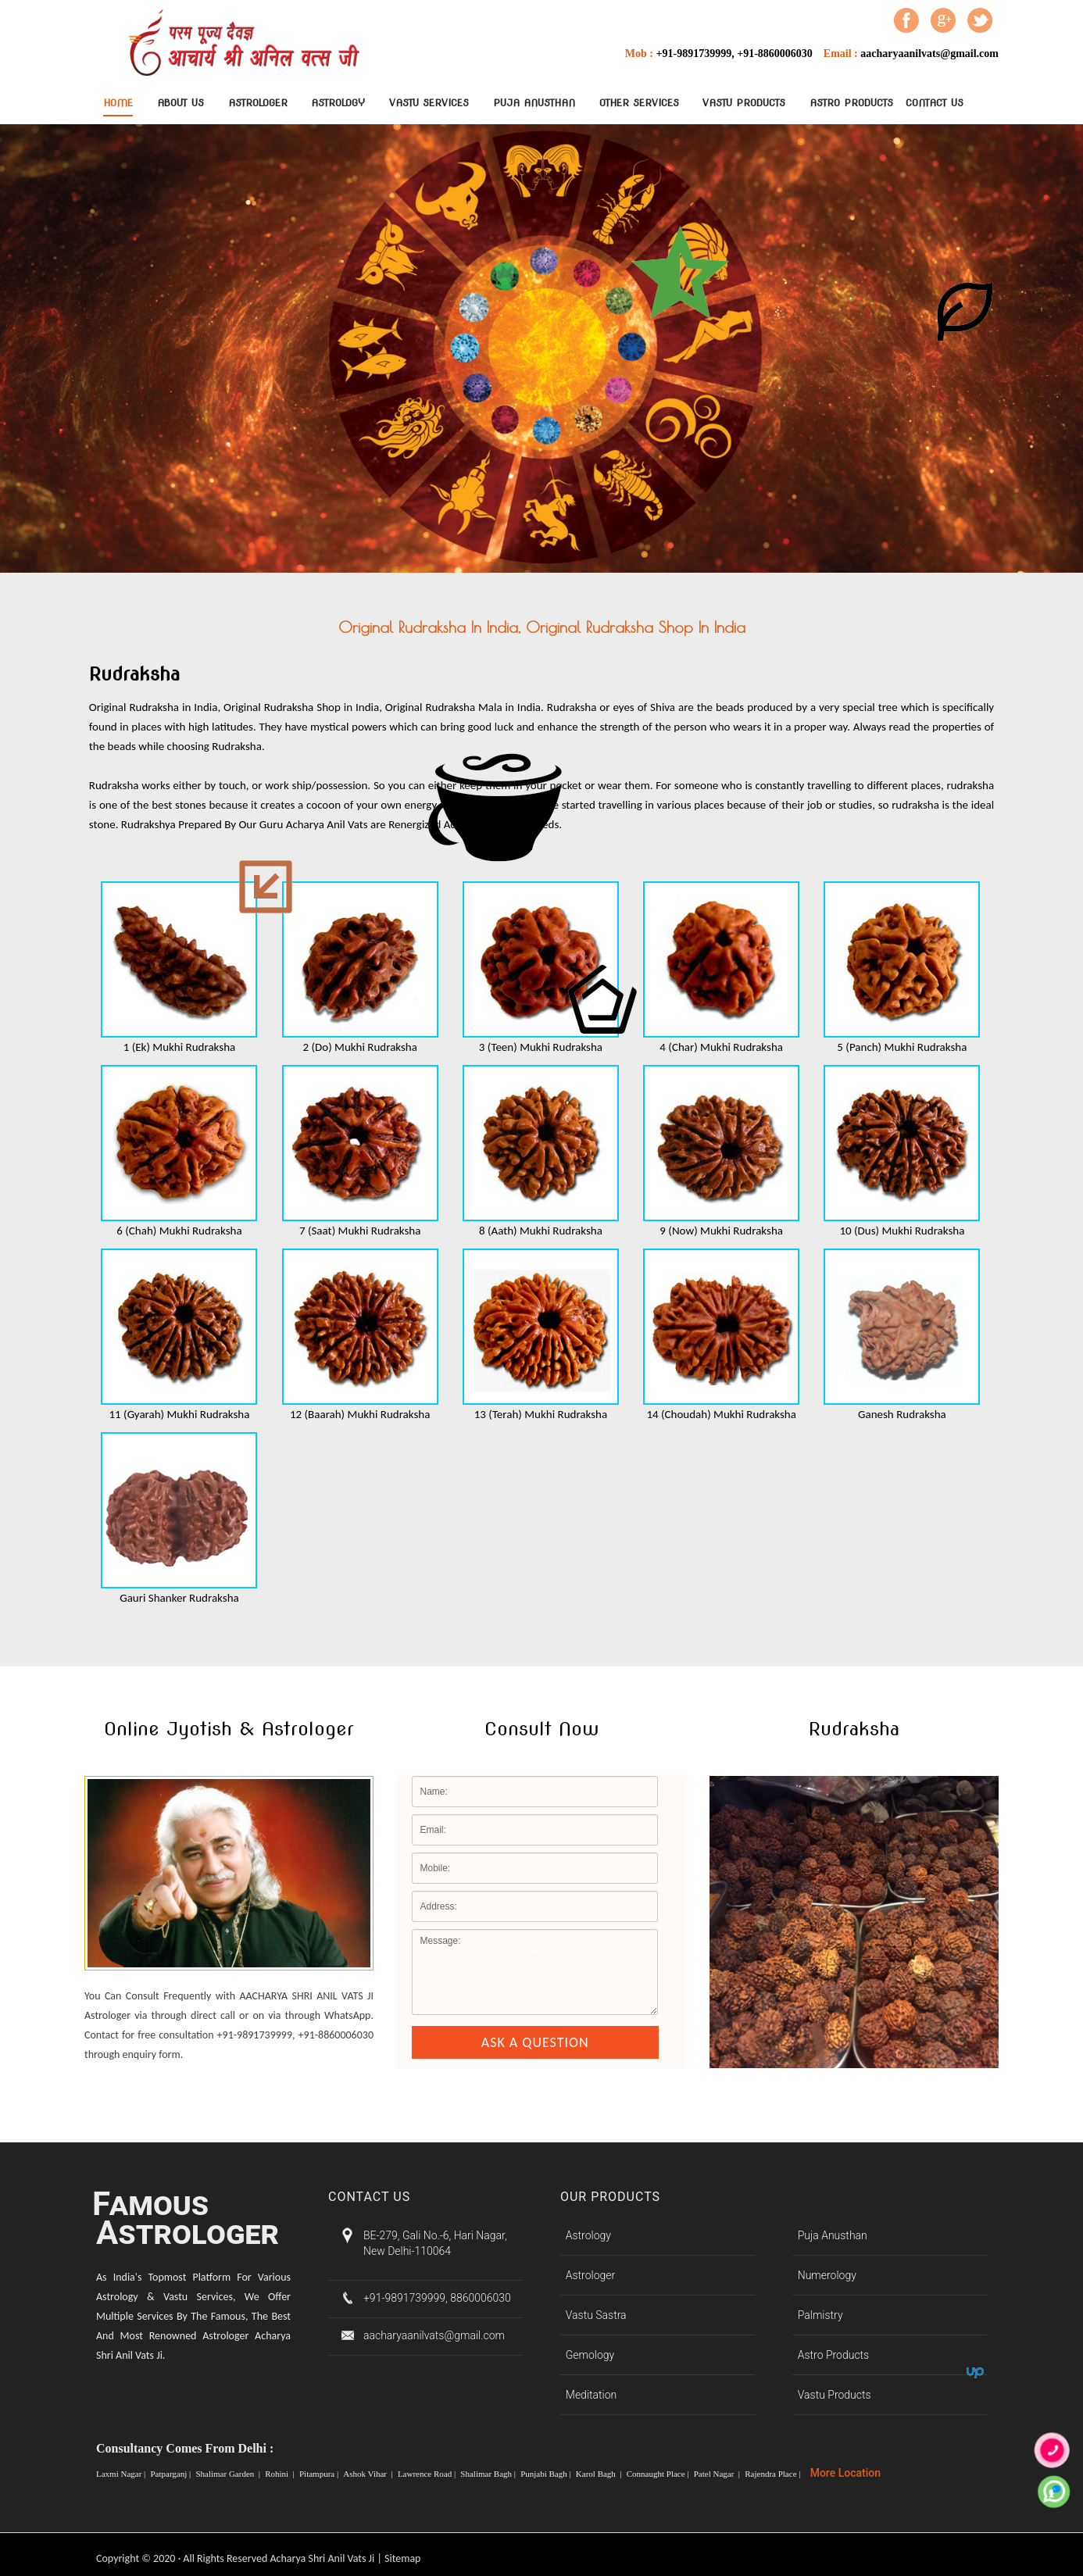 Image resolution: width=1083 pixels, height=2576 pixels. I want to click on indicates eco-friendly or sustainable option, so click(965, 310).